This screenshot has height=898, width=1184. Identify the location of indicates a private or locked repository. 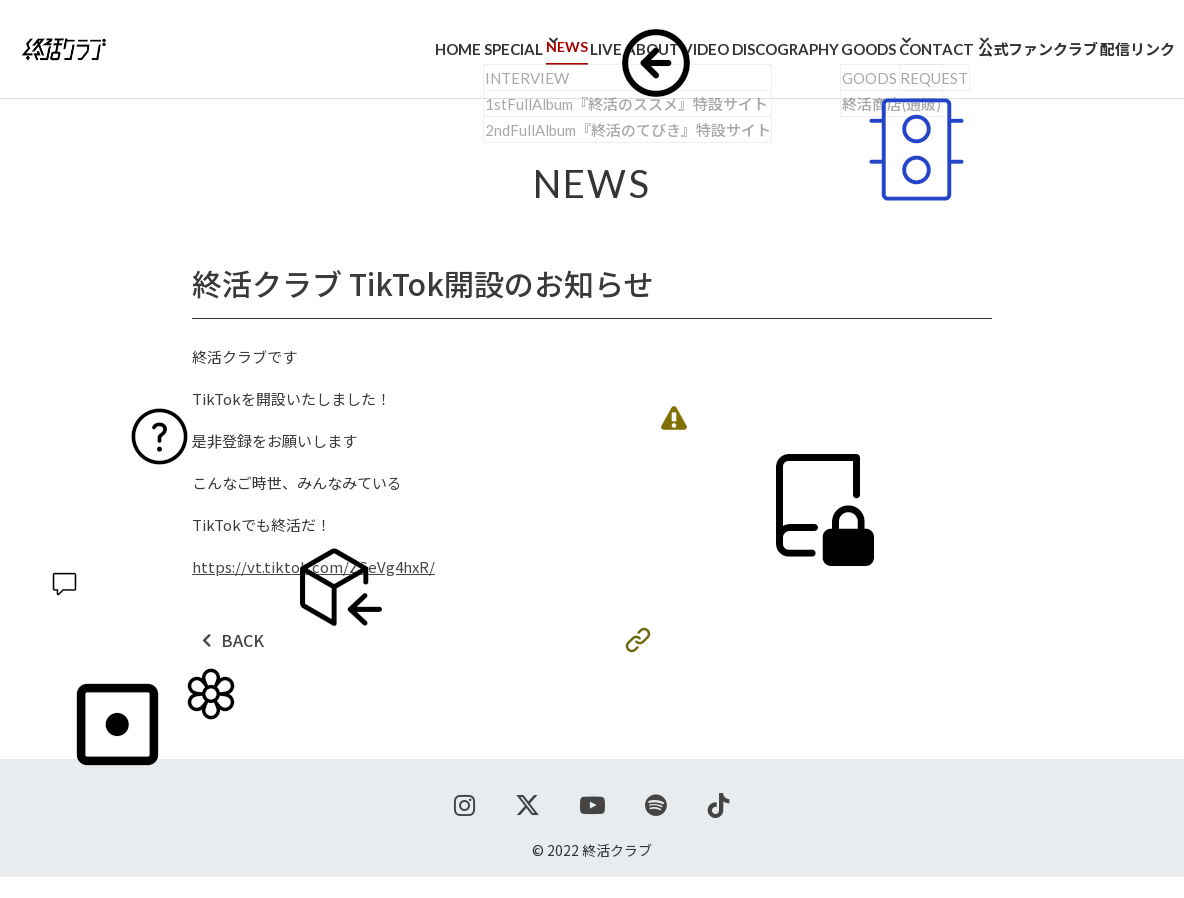
(818, 510).